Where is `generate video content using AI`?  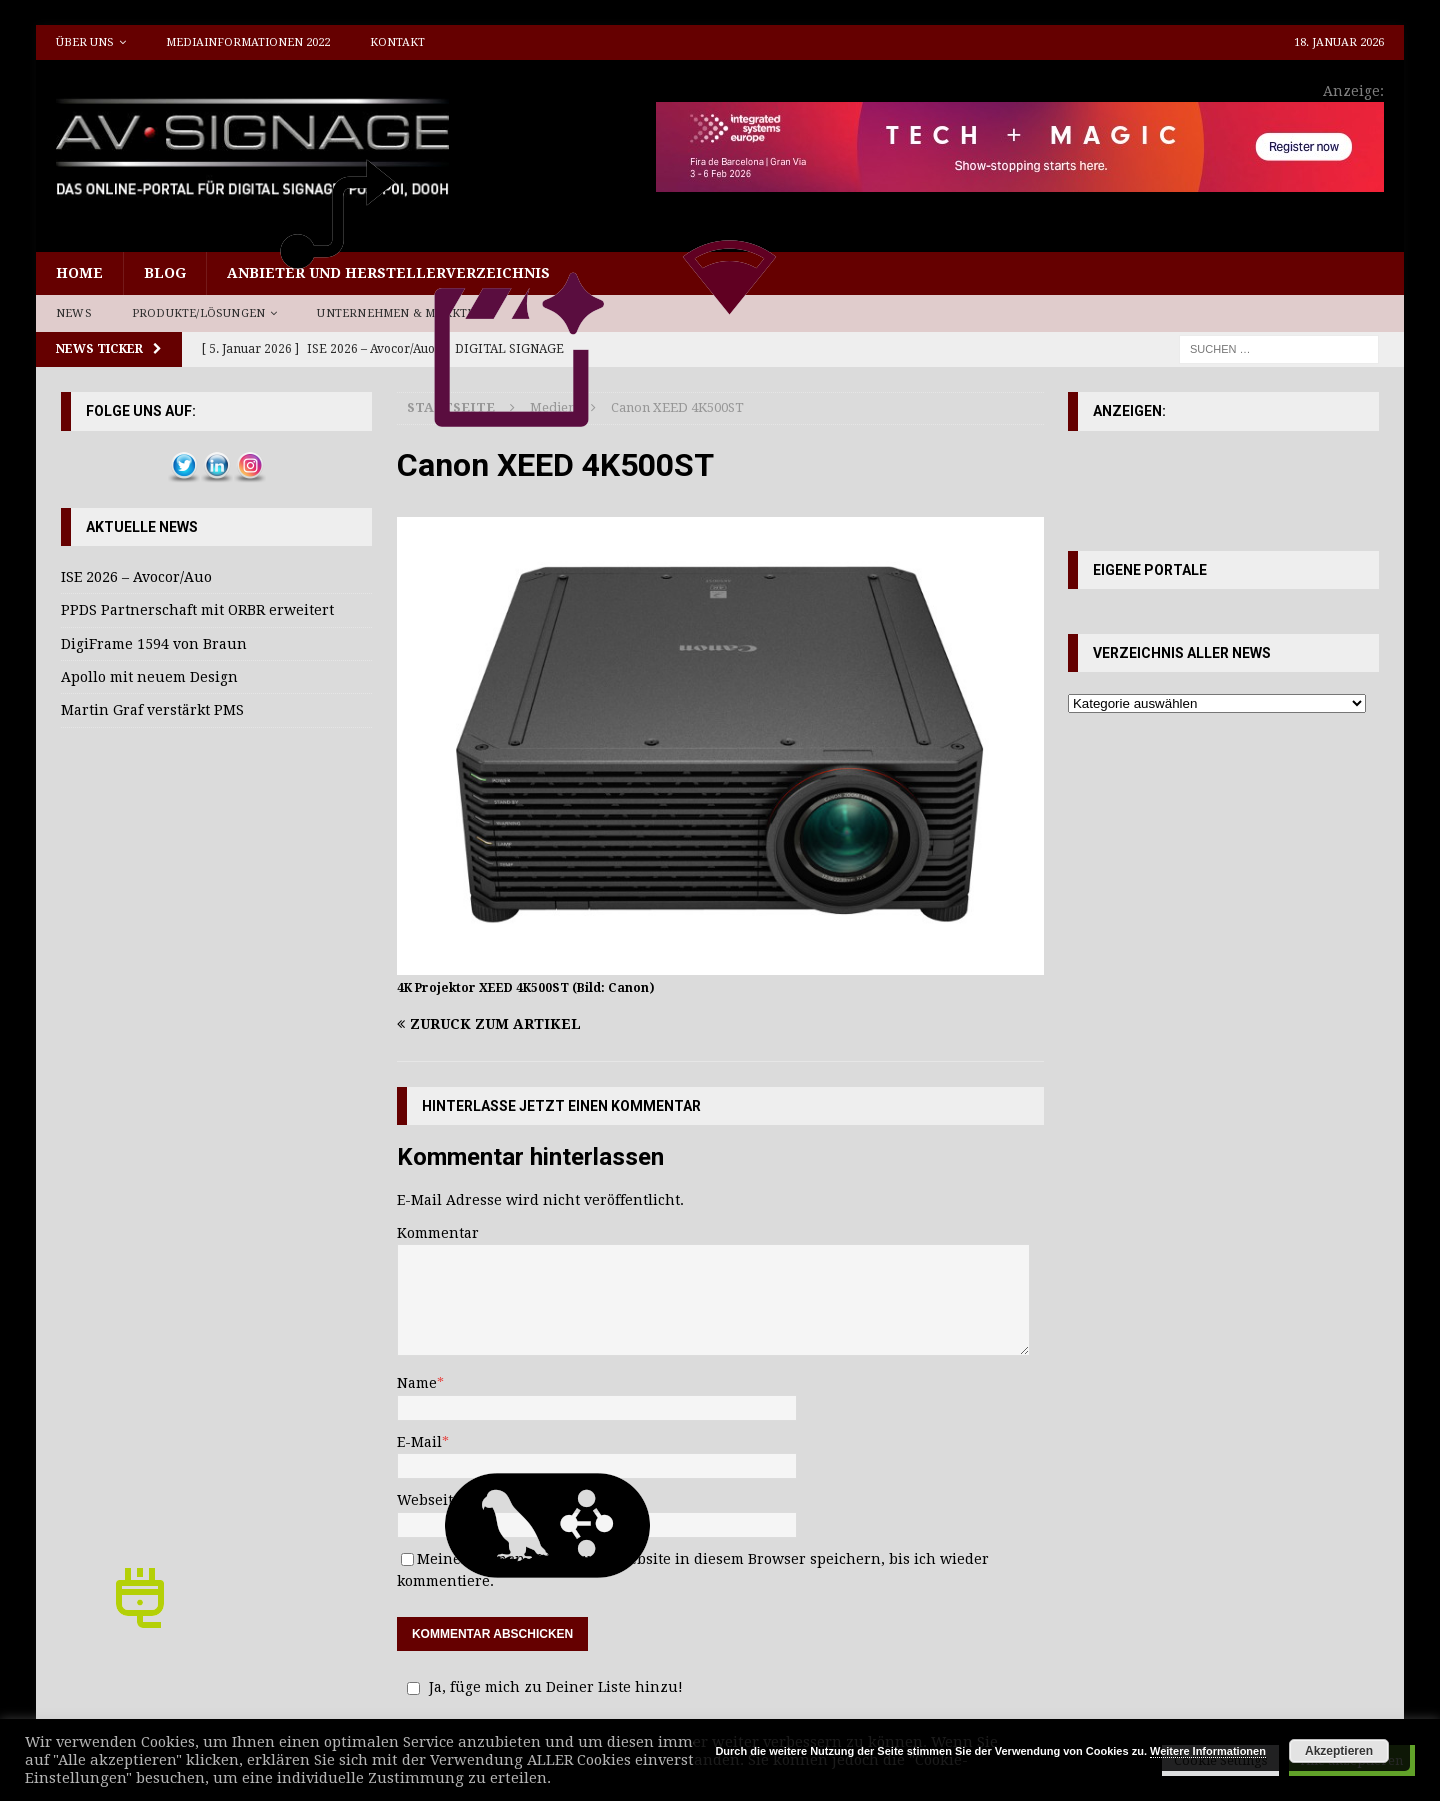
generate video content using AI is located at coordinates (511, 357).